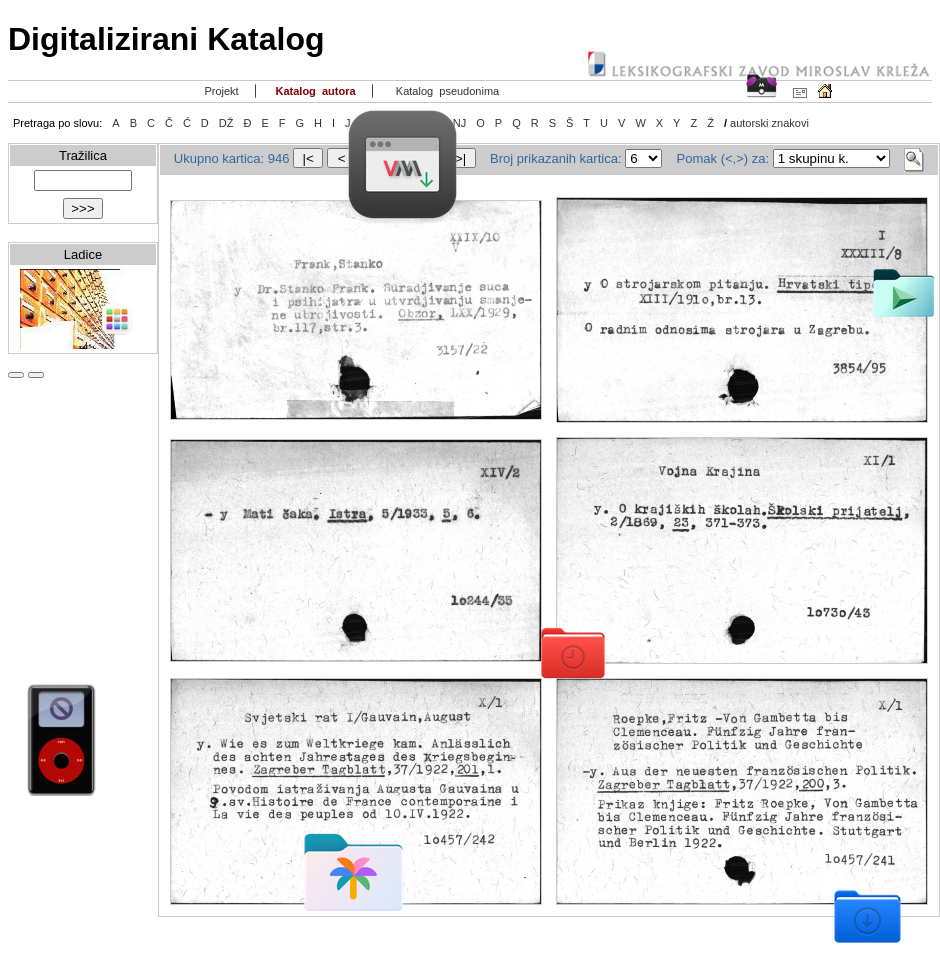 This screenshot has width=940, height=968. I want to click on open google palm ai project folder, so click(353, 875).